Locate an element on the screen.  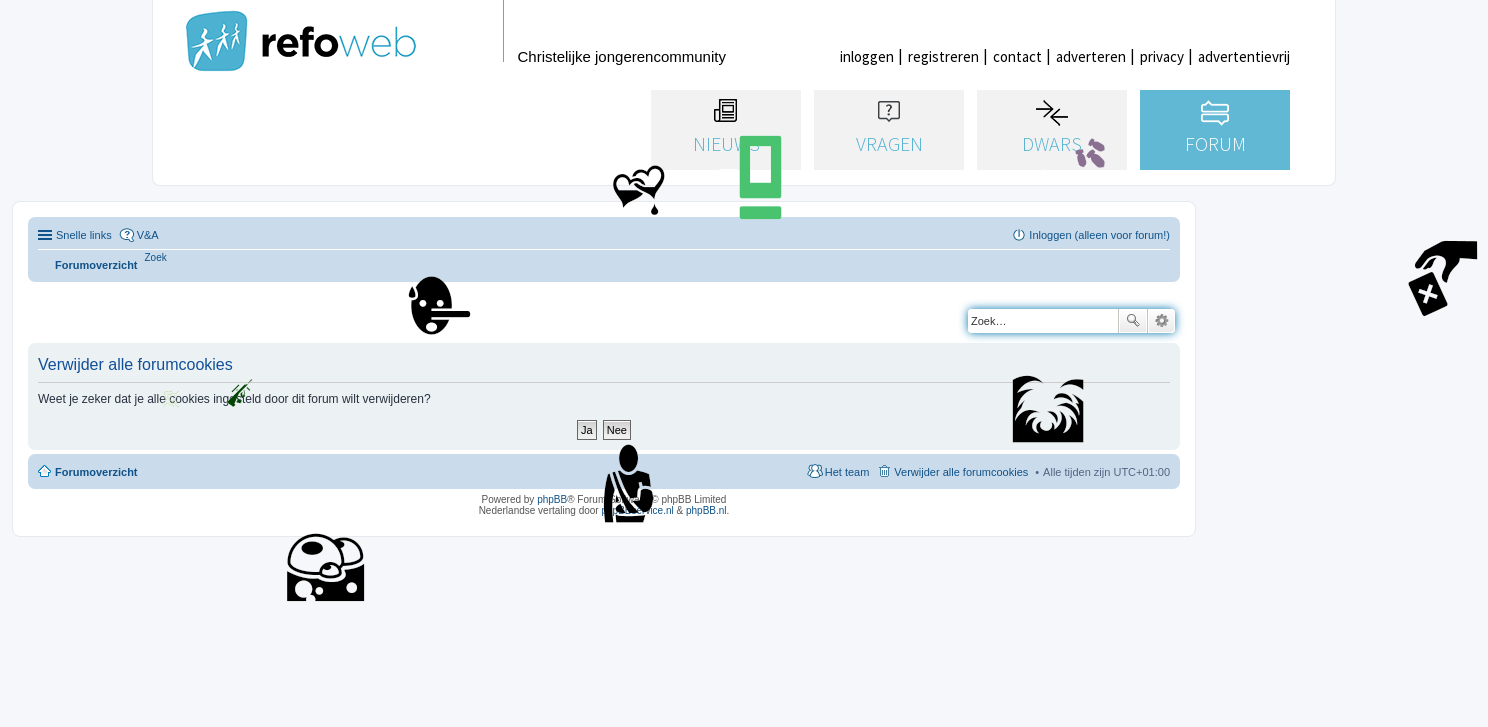
indicates an injury or medical condition is located at coordinates (628, 483).